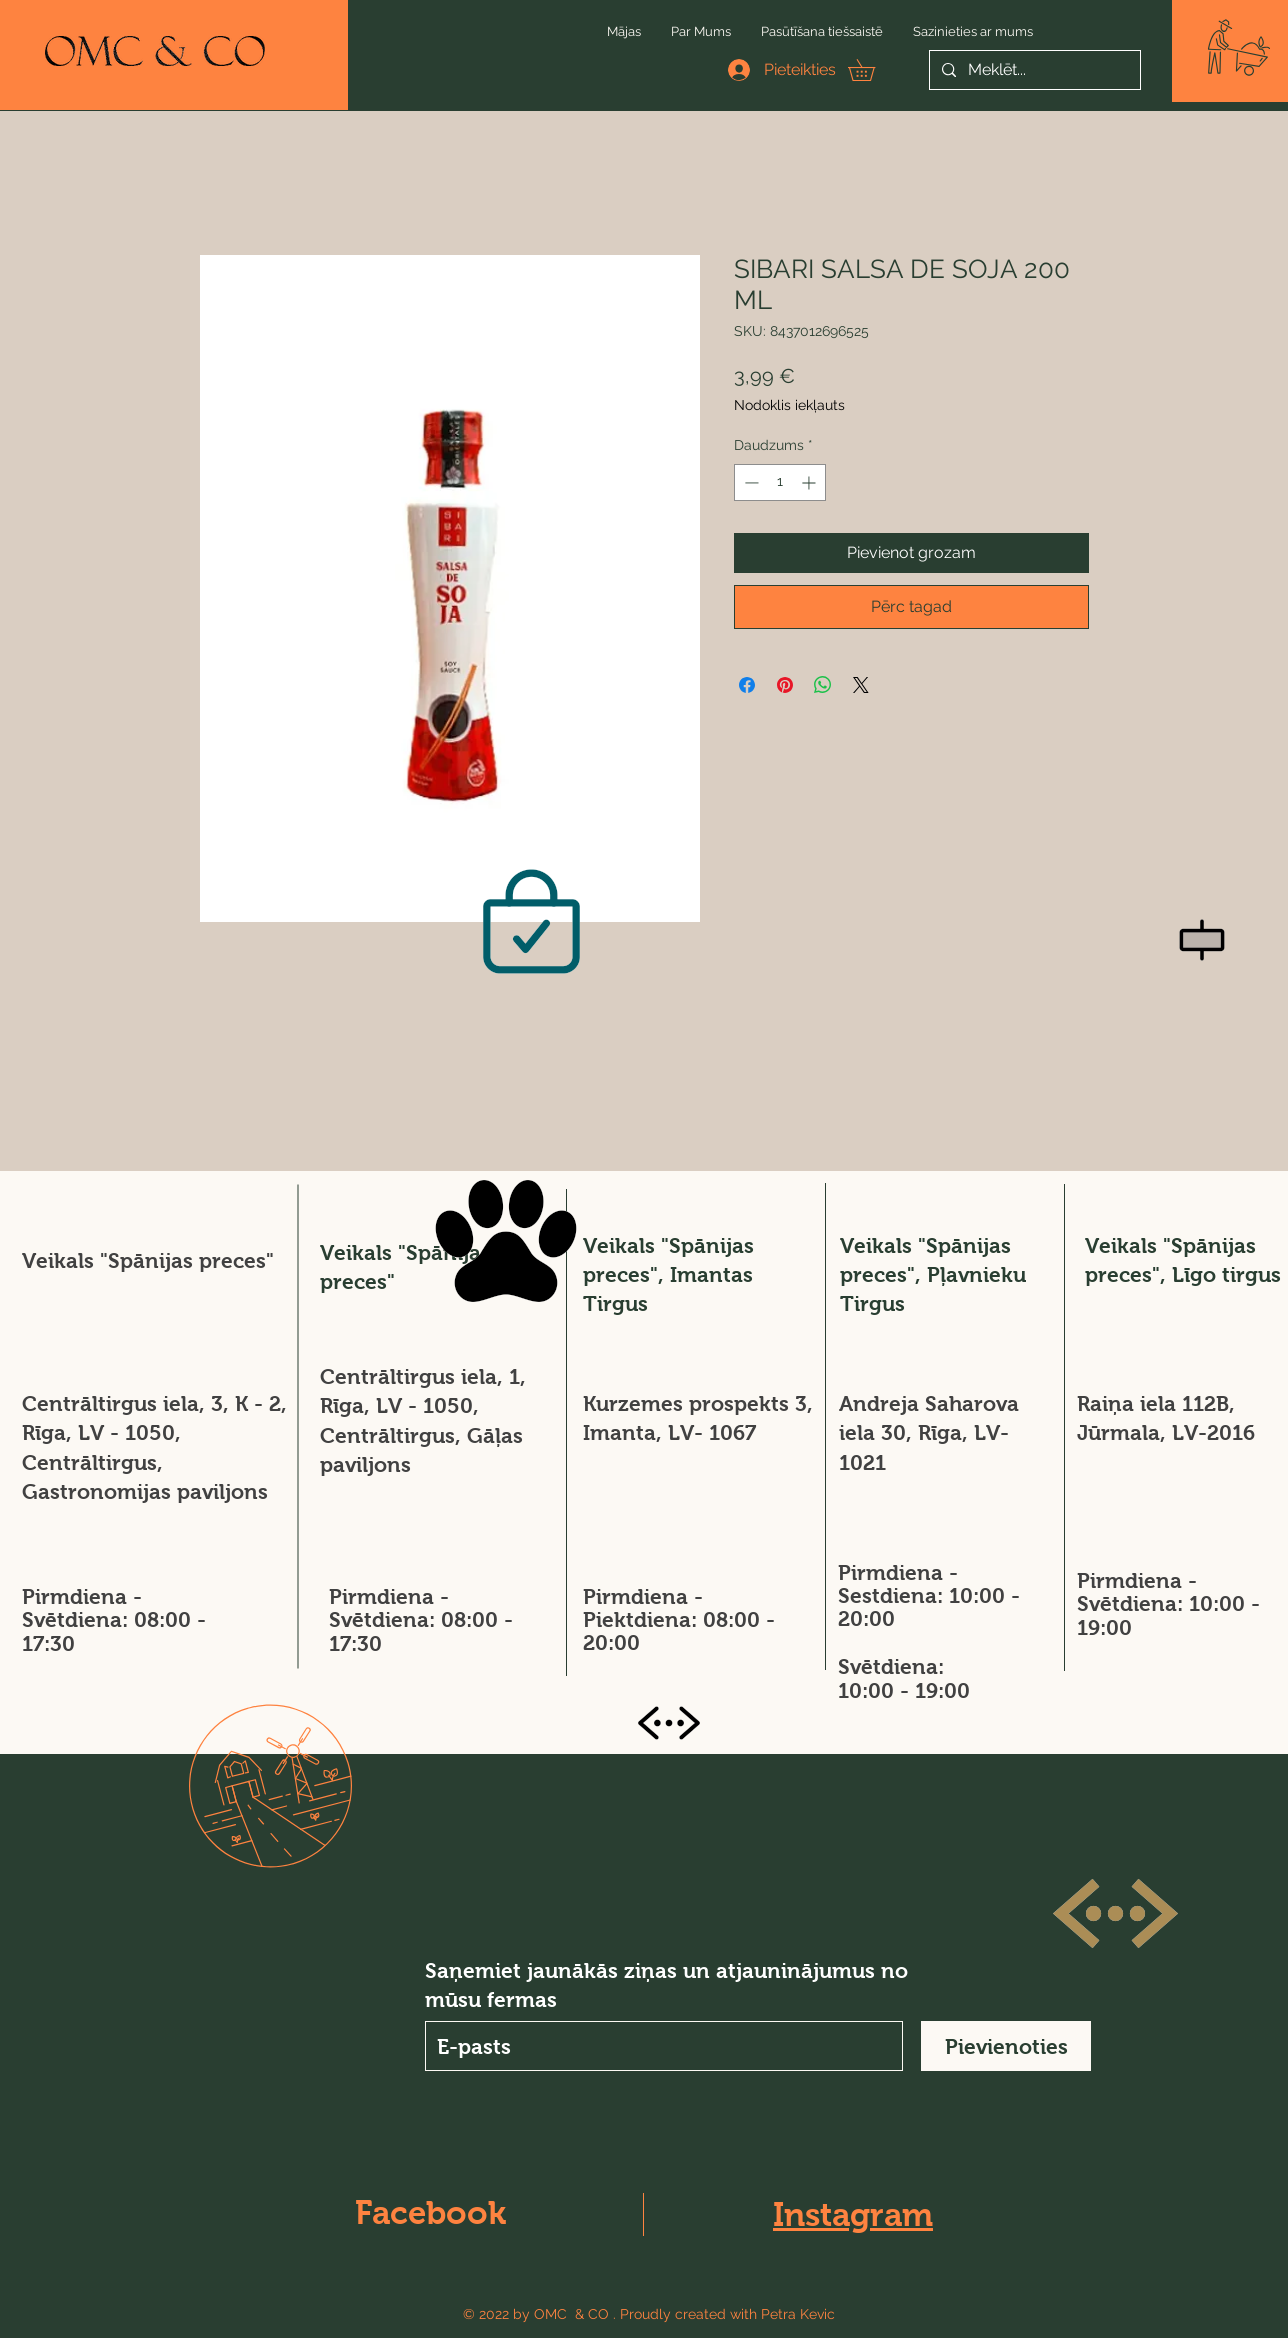 The height and width of the screenshot is (2338, 1288). I want to click on center align object horizontally, so click(1202, 940).